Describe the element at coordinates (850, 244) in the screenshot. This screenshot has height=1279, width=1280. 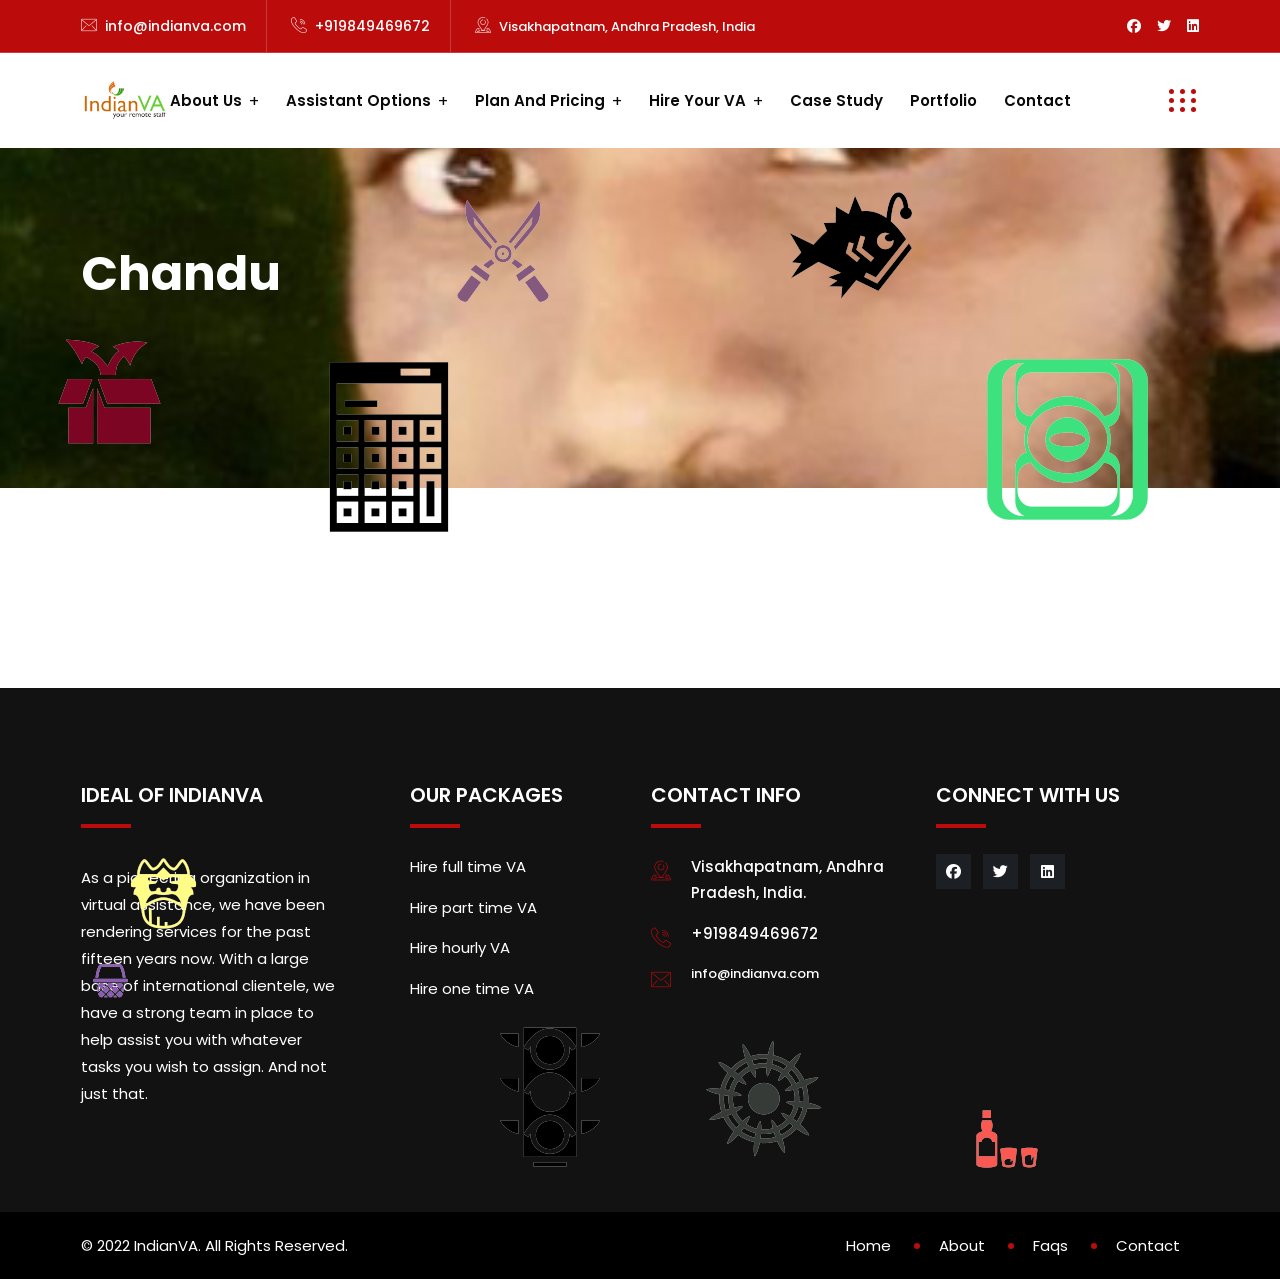
I see `deep sea or ocean-themed game element` at that location.